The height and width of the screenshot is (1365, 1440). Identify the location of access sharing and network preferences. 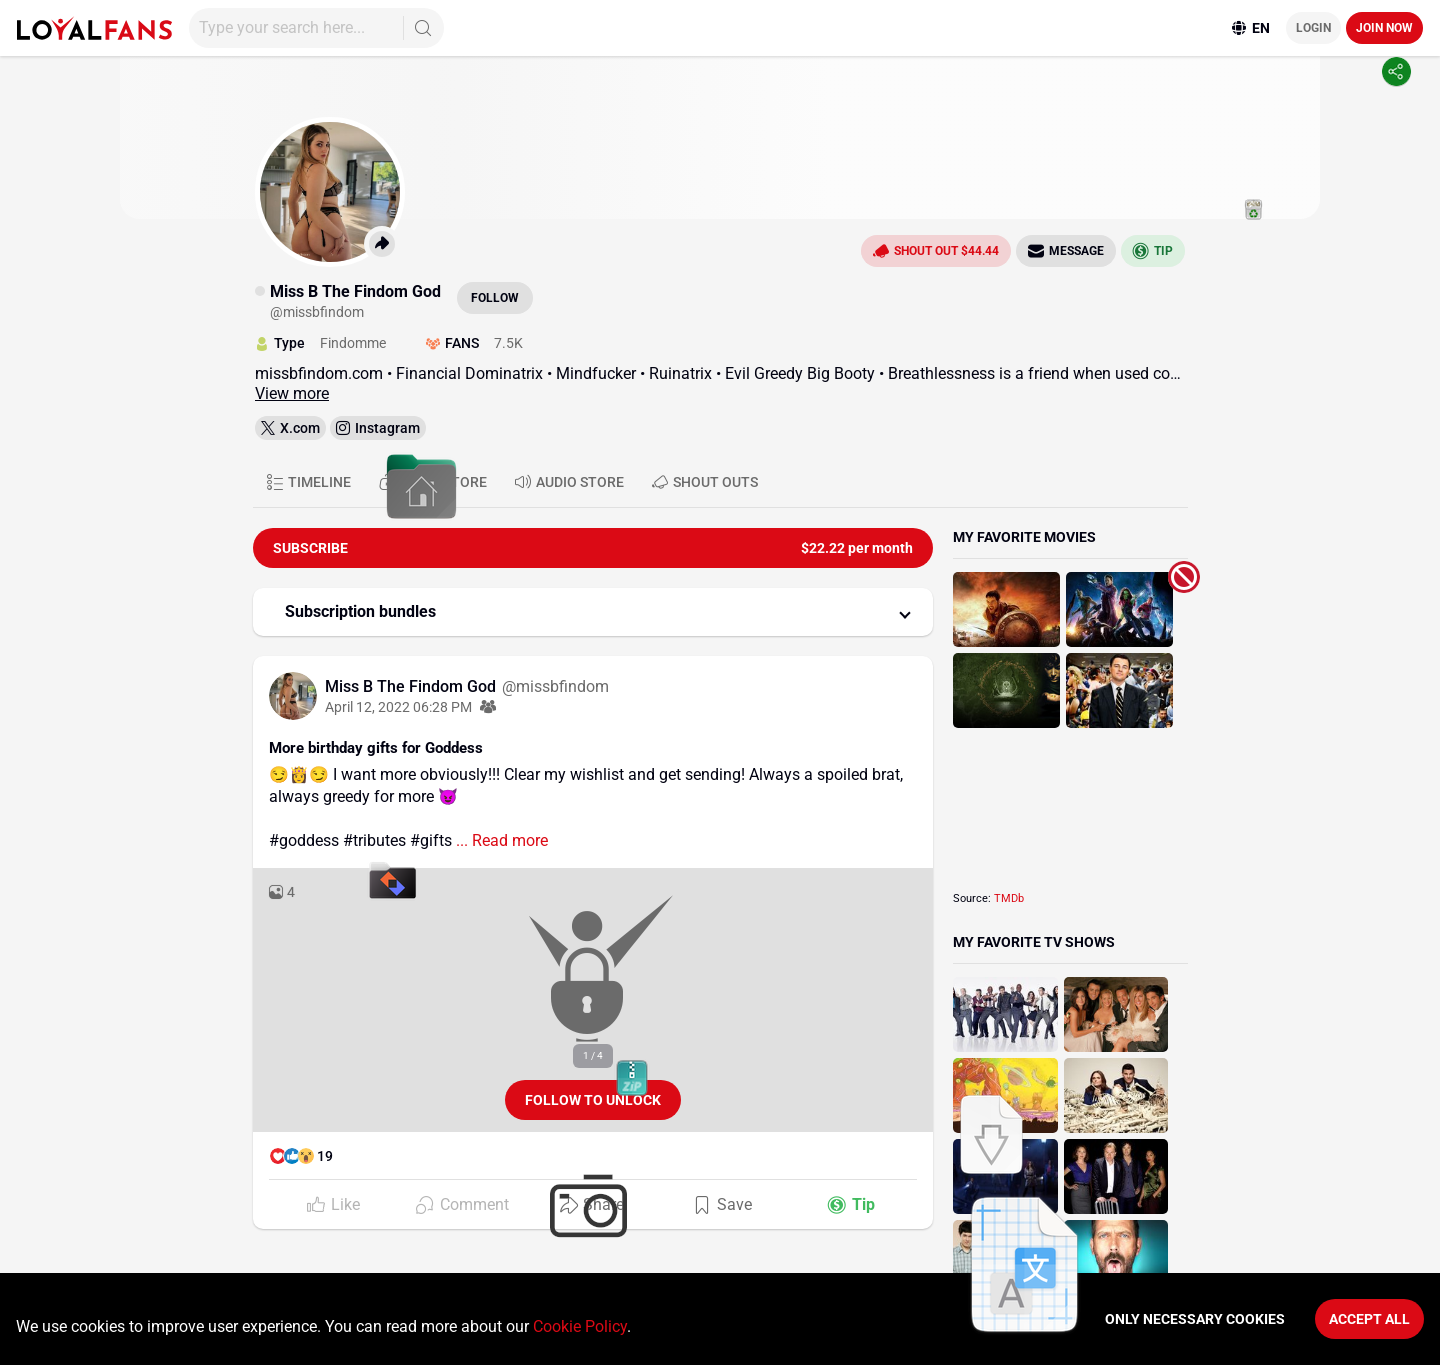
(1396, 71).